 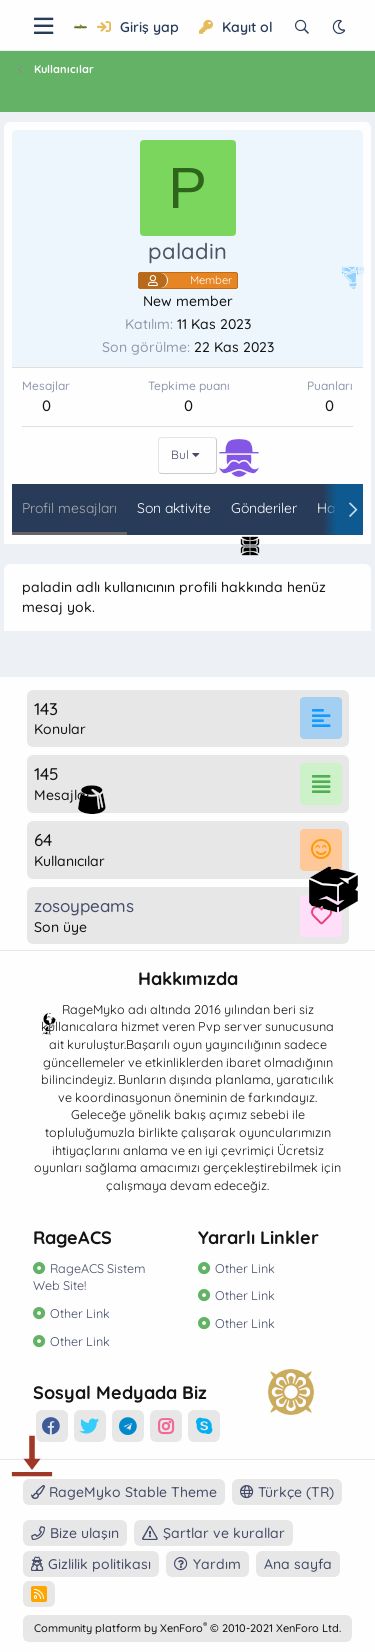 I want to click on download or save a file, so click(x=32, y=1456).